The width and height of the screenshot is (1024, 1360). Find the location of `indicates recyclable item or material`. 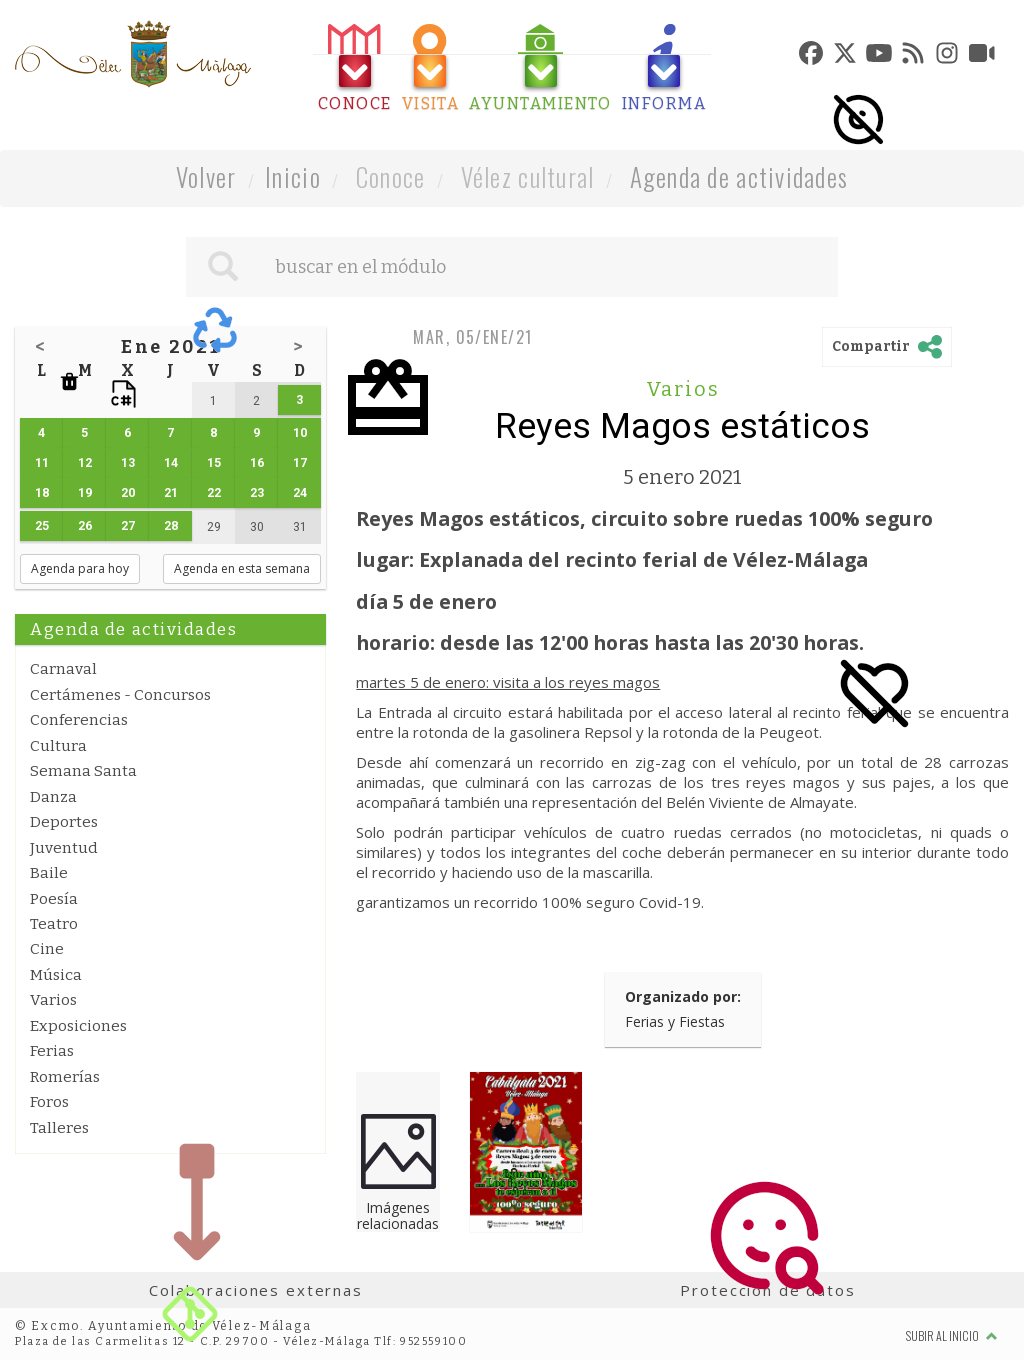

indicates recyclable item or material is located at coordinates (215, 329).